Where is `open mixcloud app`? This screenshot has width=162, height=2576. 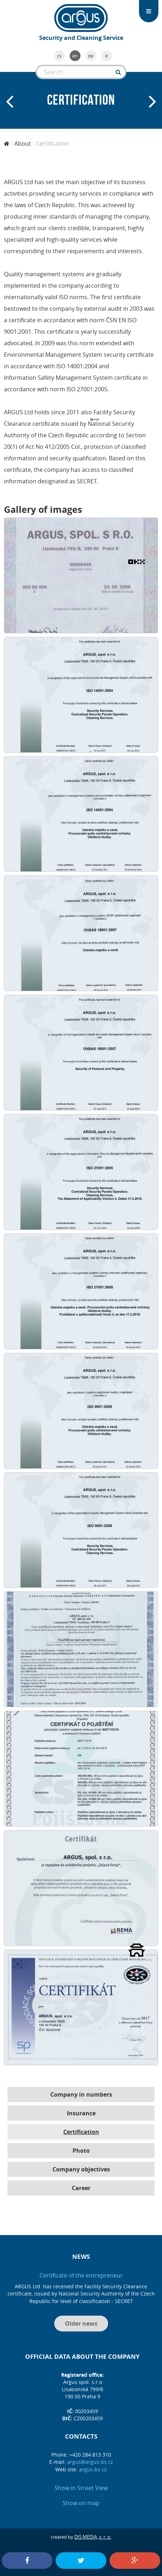 open mixcloud app is located at coordinates (94, 419).